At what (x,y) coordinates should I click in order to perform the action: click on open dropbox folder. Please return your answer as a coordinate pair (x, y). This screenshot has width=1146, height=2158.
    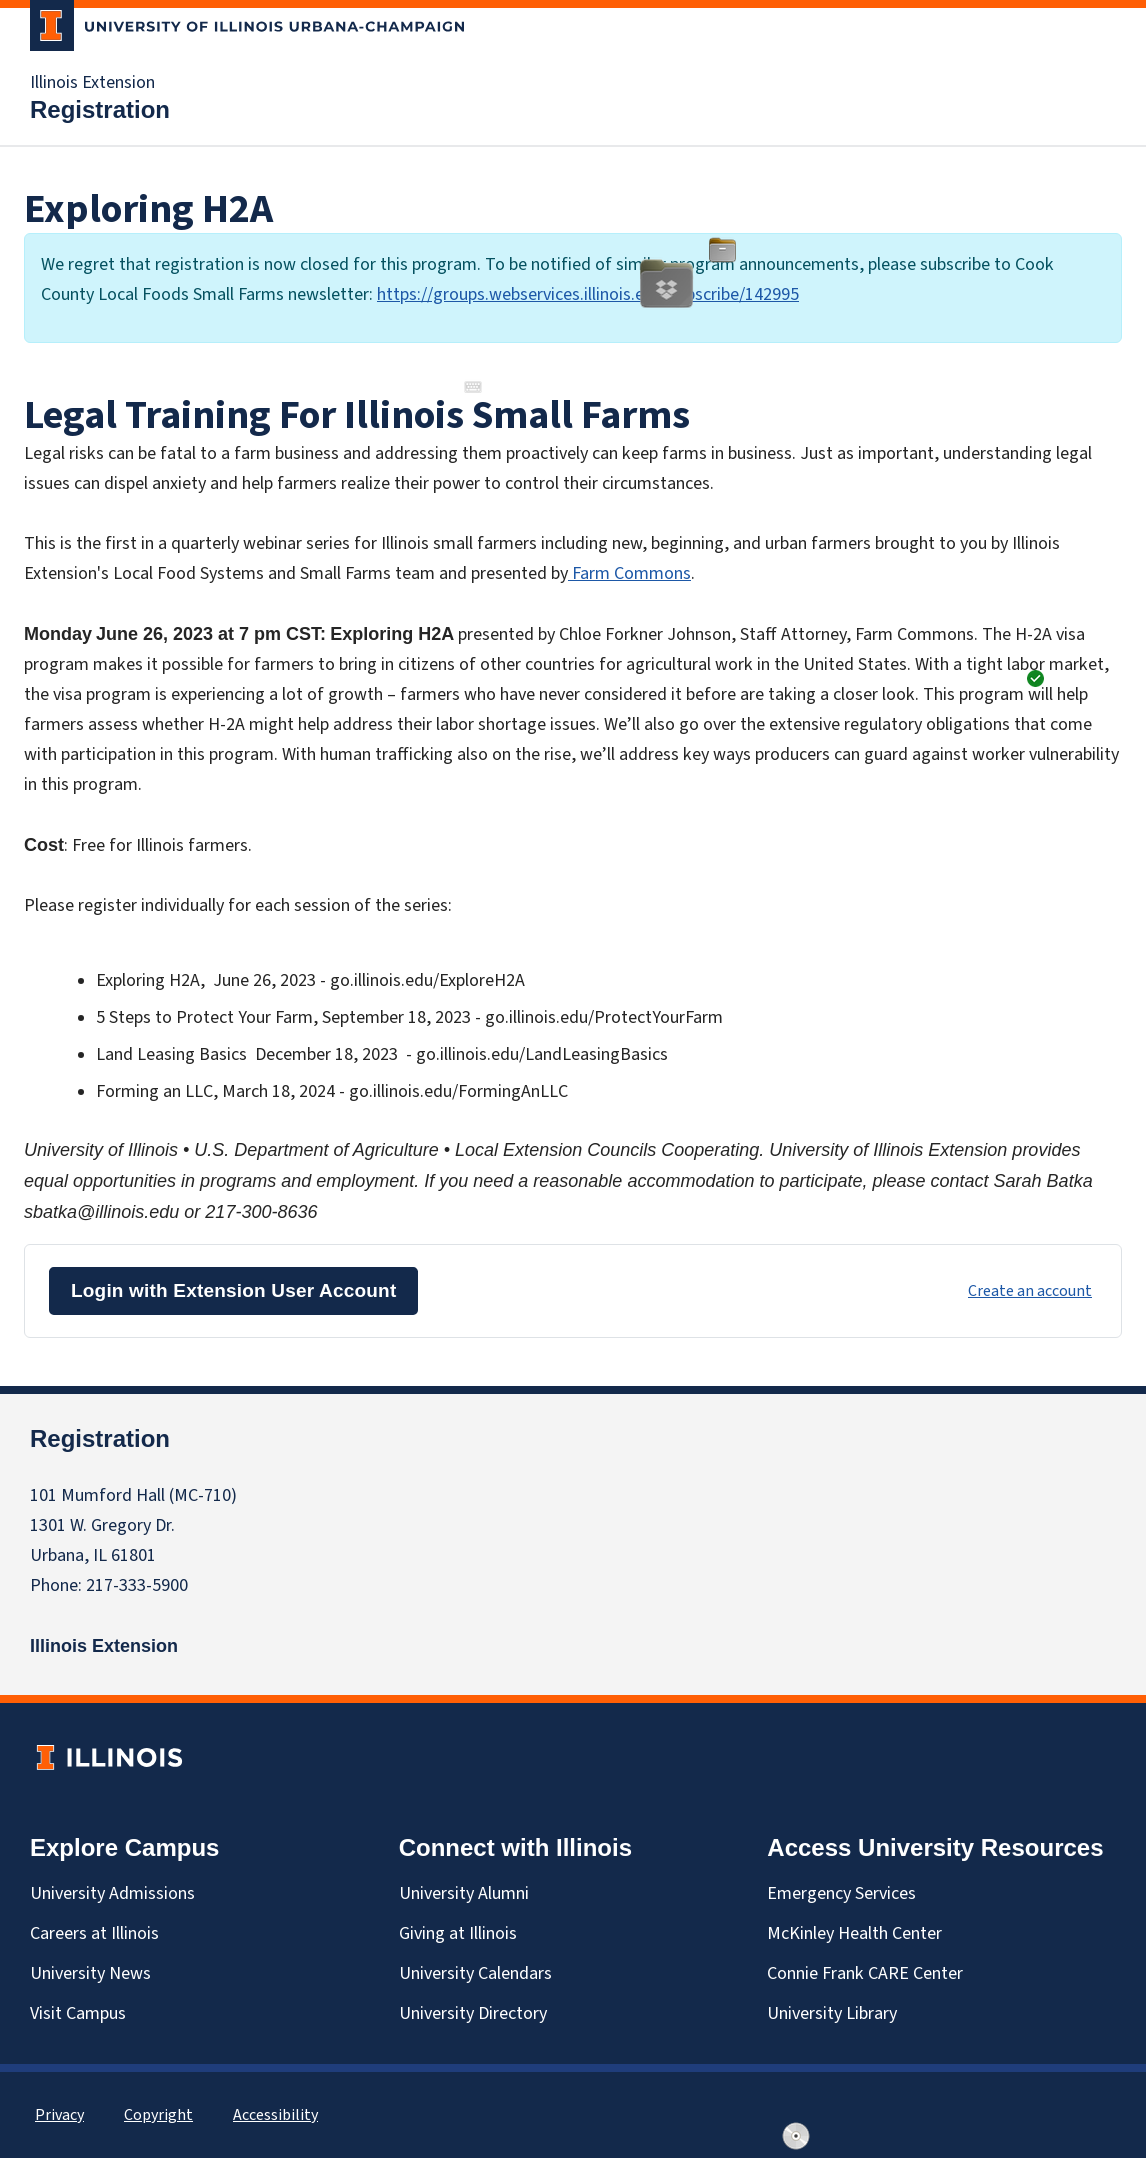
    Looking at the image, I should click on (666, 283).